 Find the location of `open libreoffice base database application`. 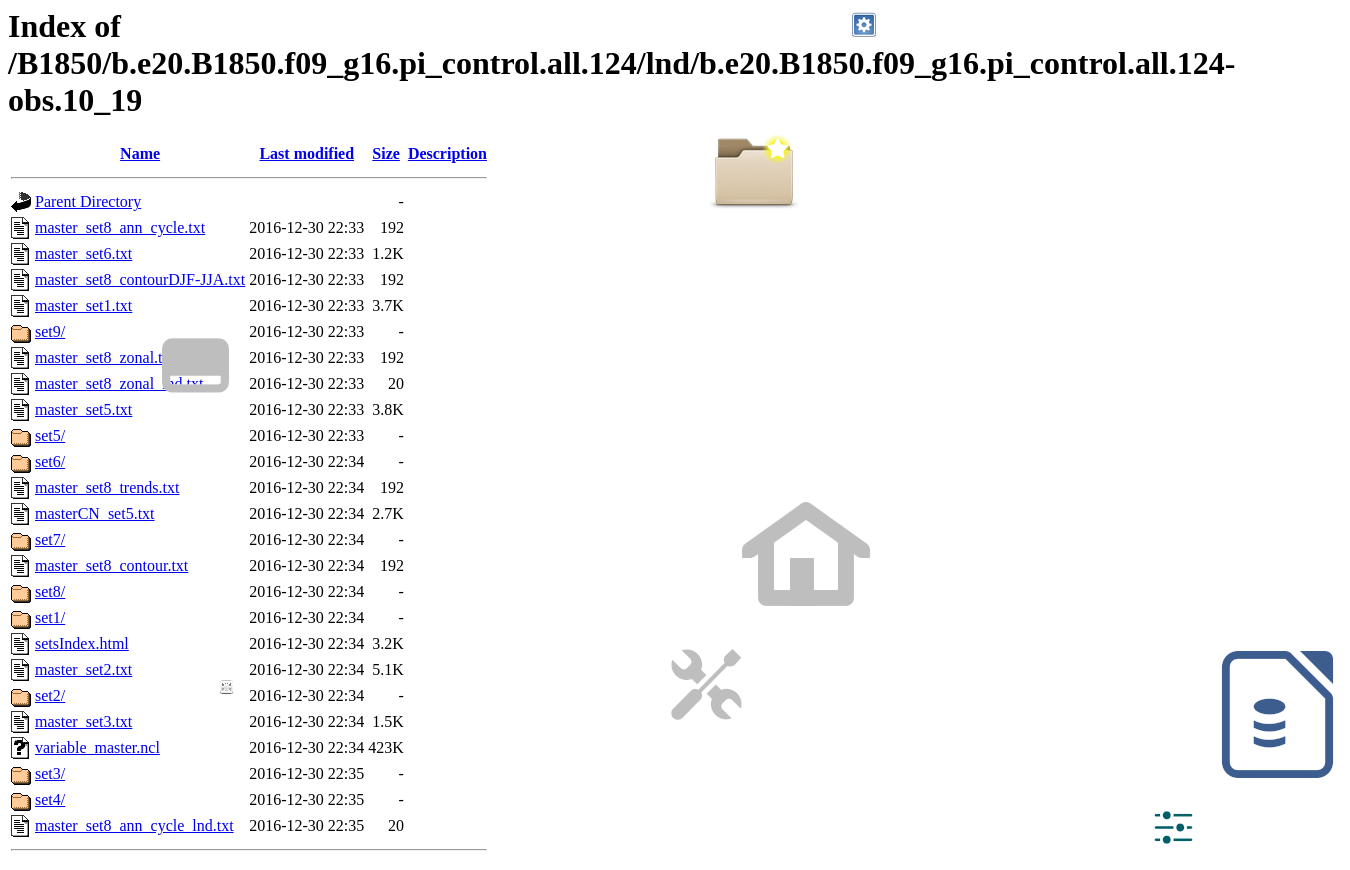

open libreoffice base database application is located at coordinates (1277, 714).